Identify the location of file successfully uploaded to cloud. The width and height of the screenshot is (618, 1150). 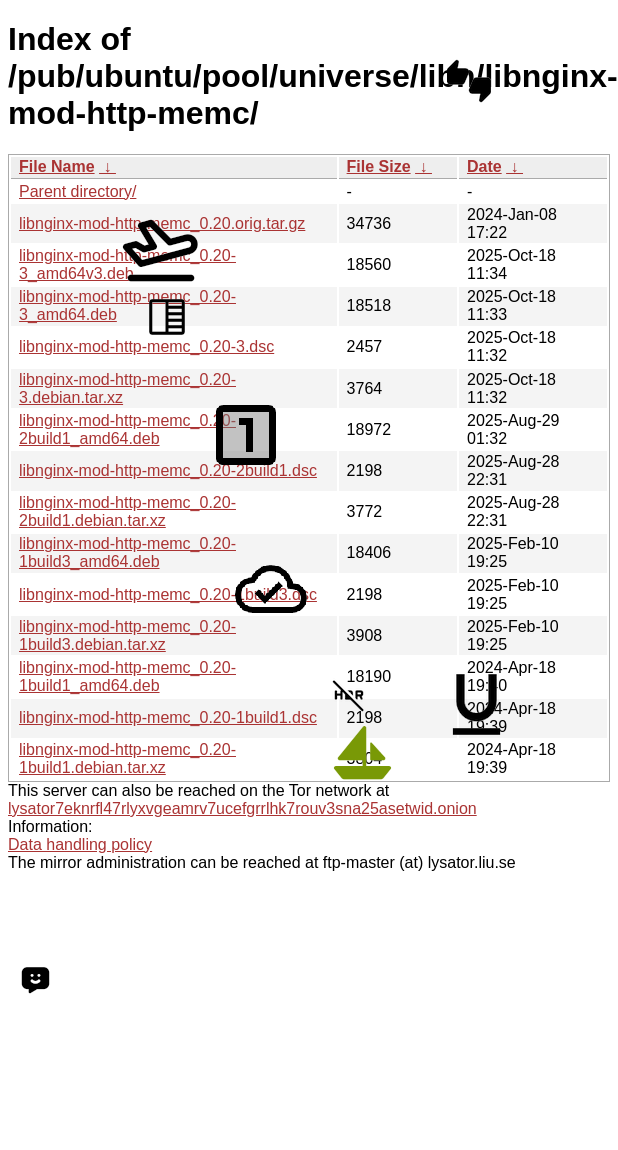
(271, 589).